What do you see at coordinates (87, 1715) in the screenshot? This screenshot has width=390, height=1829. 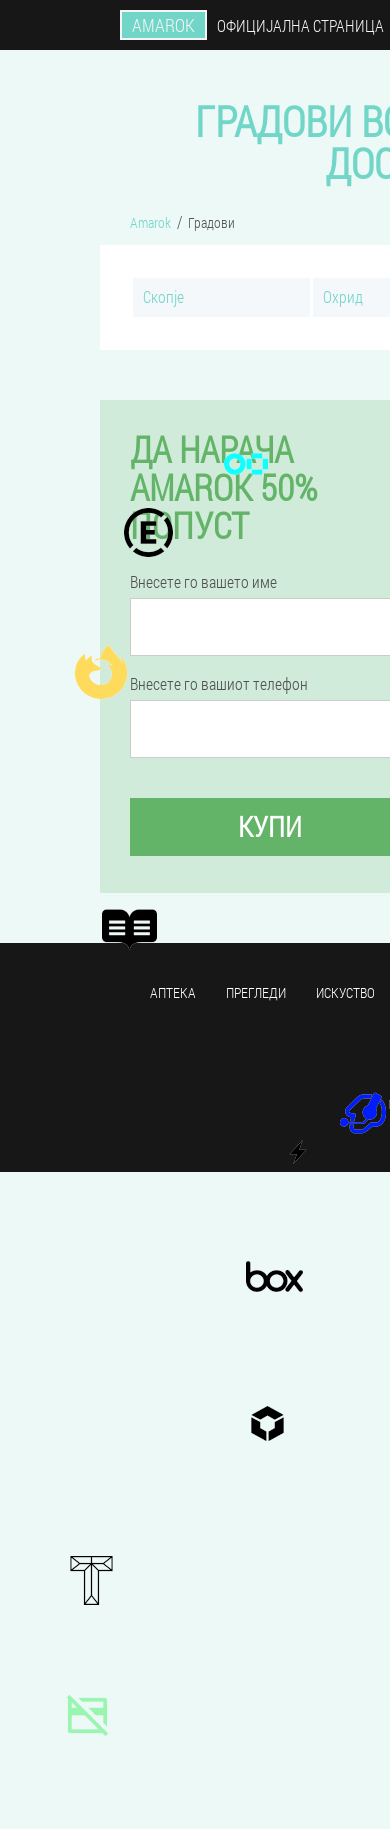 I see `indicates no credit card required` at bounding box center [87, 1715].